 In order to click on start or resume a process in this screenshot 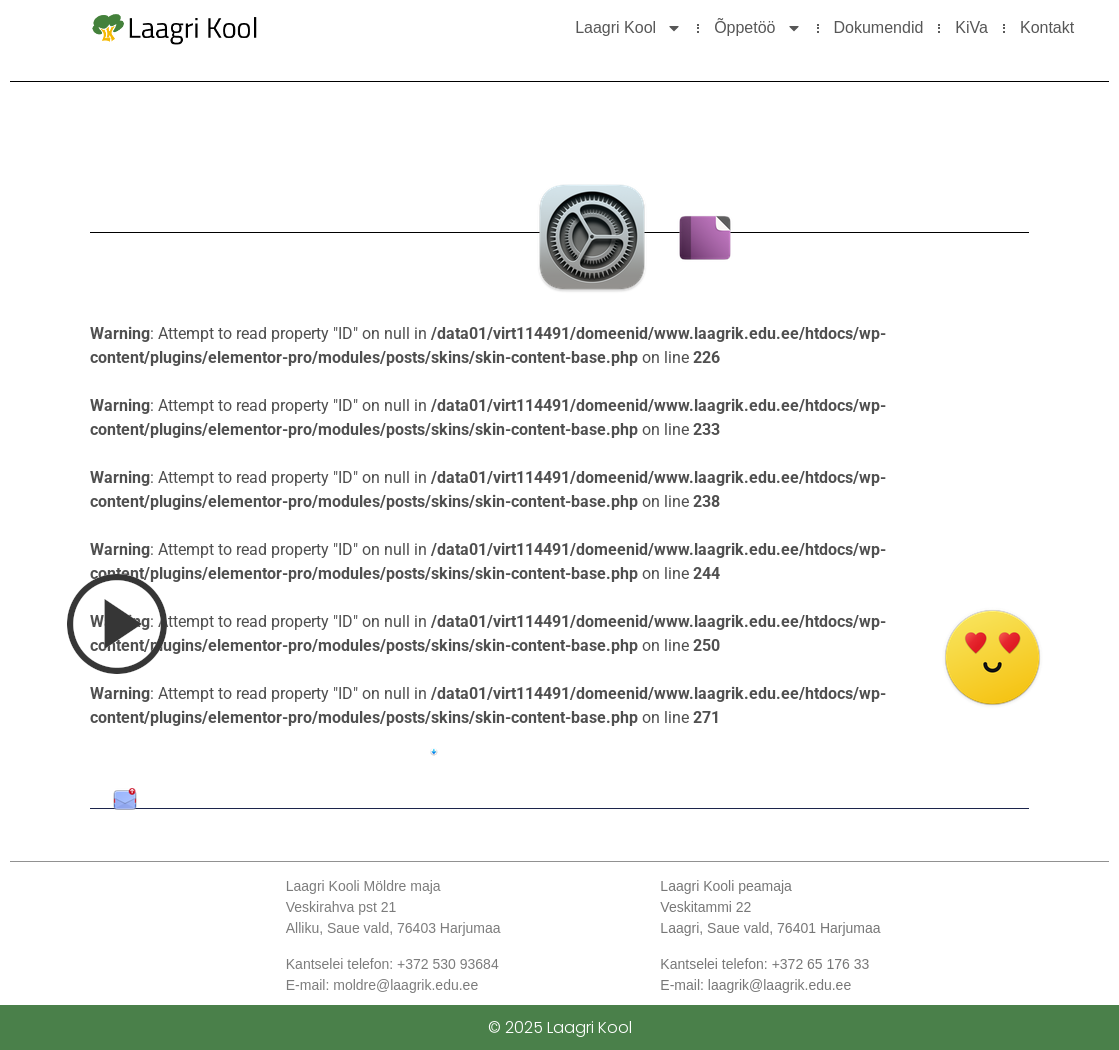, I will do `click(117, 624)`.